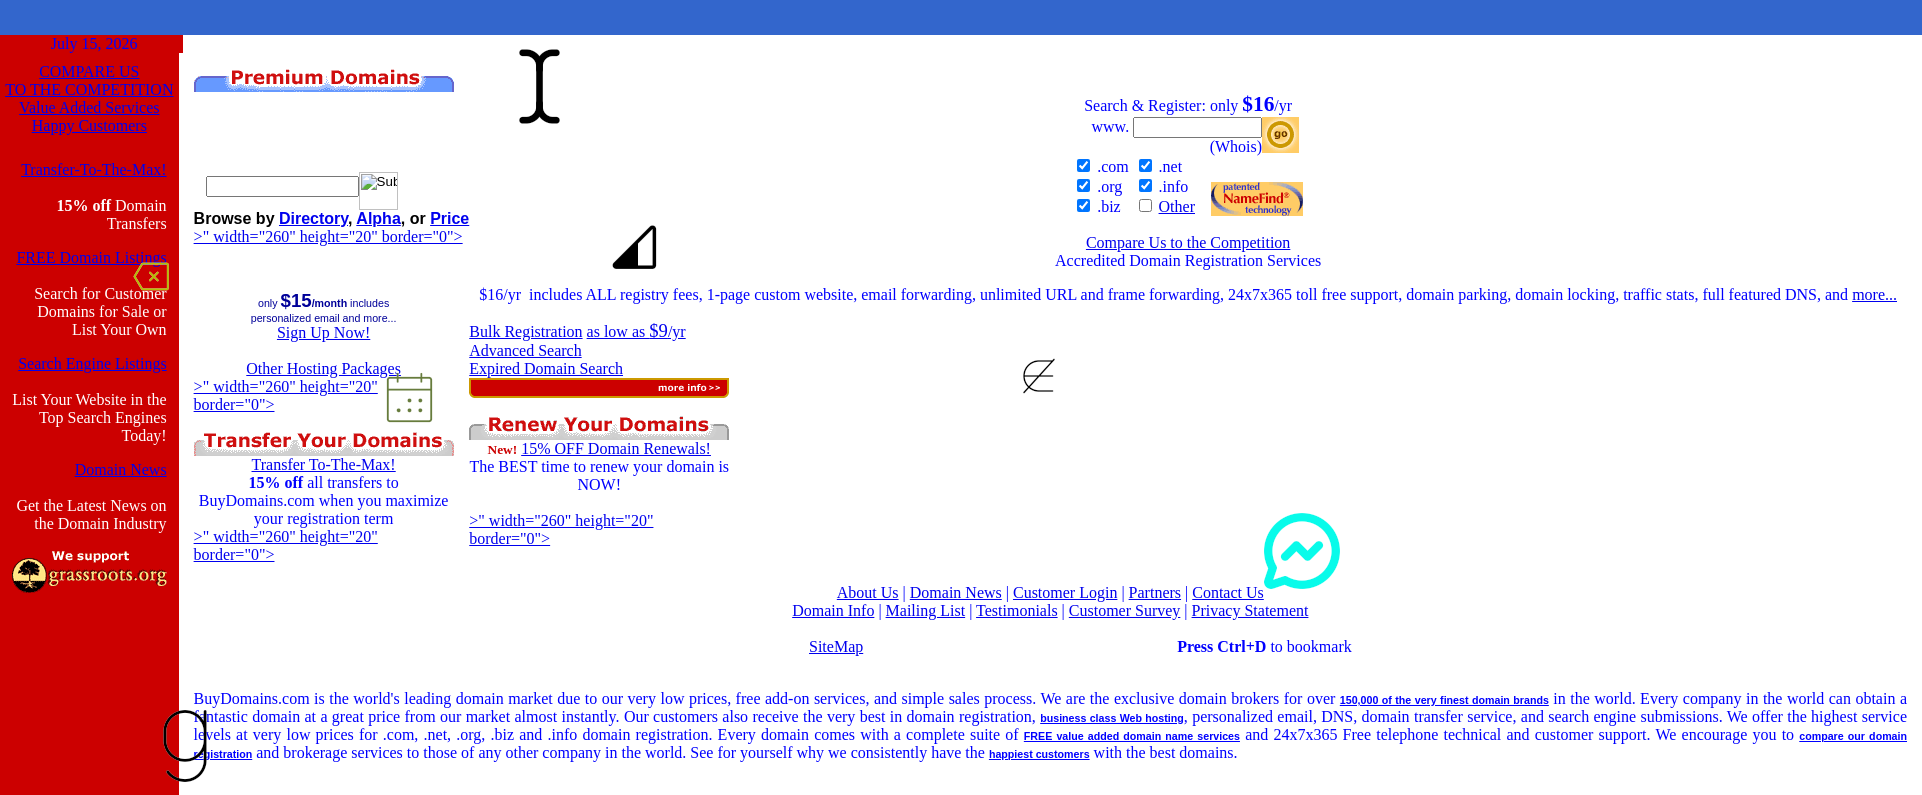 The image size is (1922, 795). I want to click on view calendar events, so click(409, 399).